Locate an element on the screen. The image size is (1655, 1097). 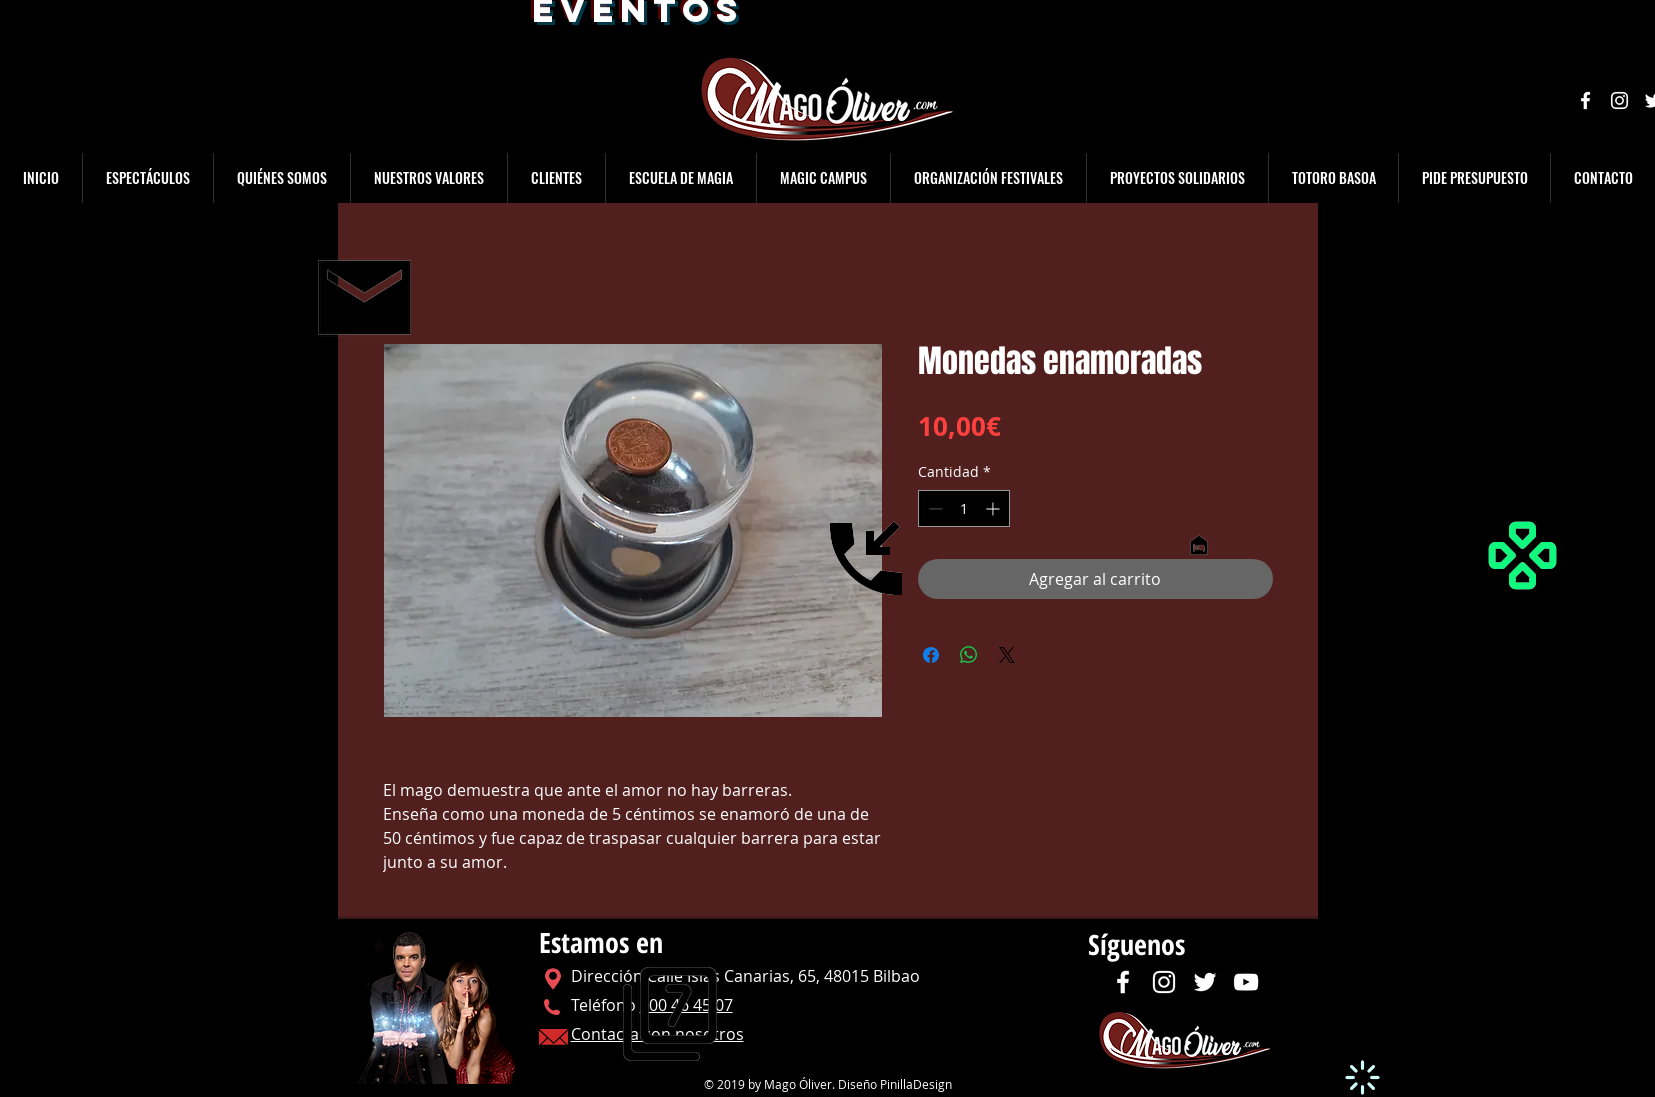
filter or view item 7 in a series is located at coordinates (670, 1014).